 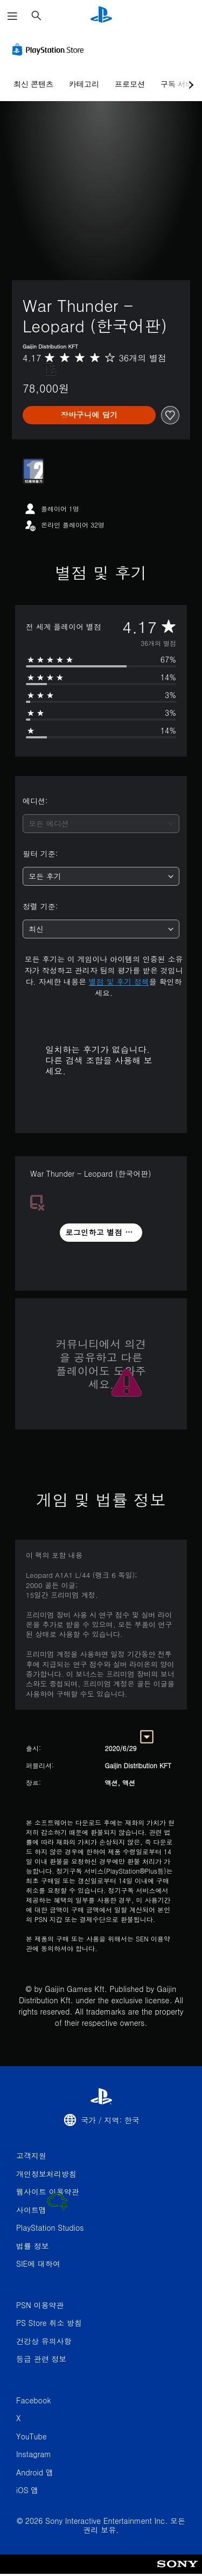 What do you see at coordinates (57, 2200) in the screenshot?
I see `upload file to cloud storage` at bounding box center [57, 2200].